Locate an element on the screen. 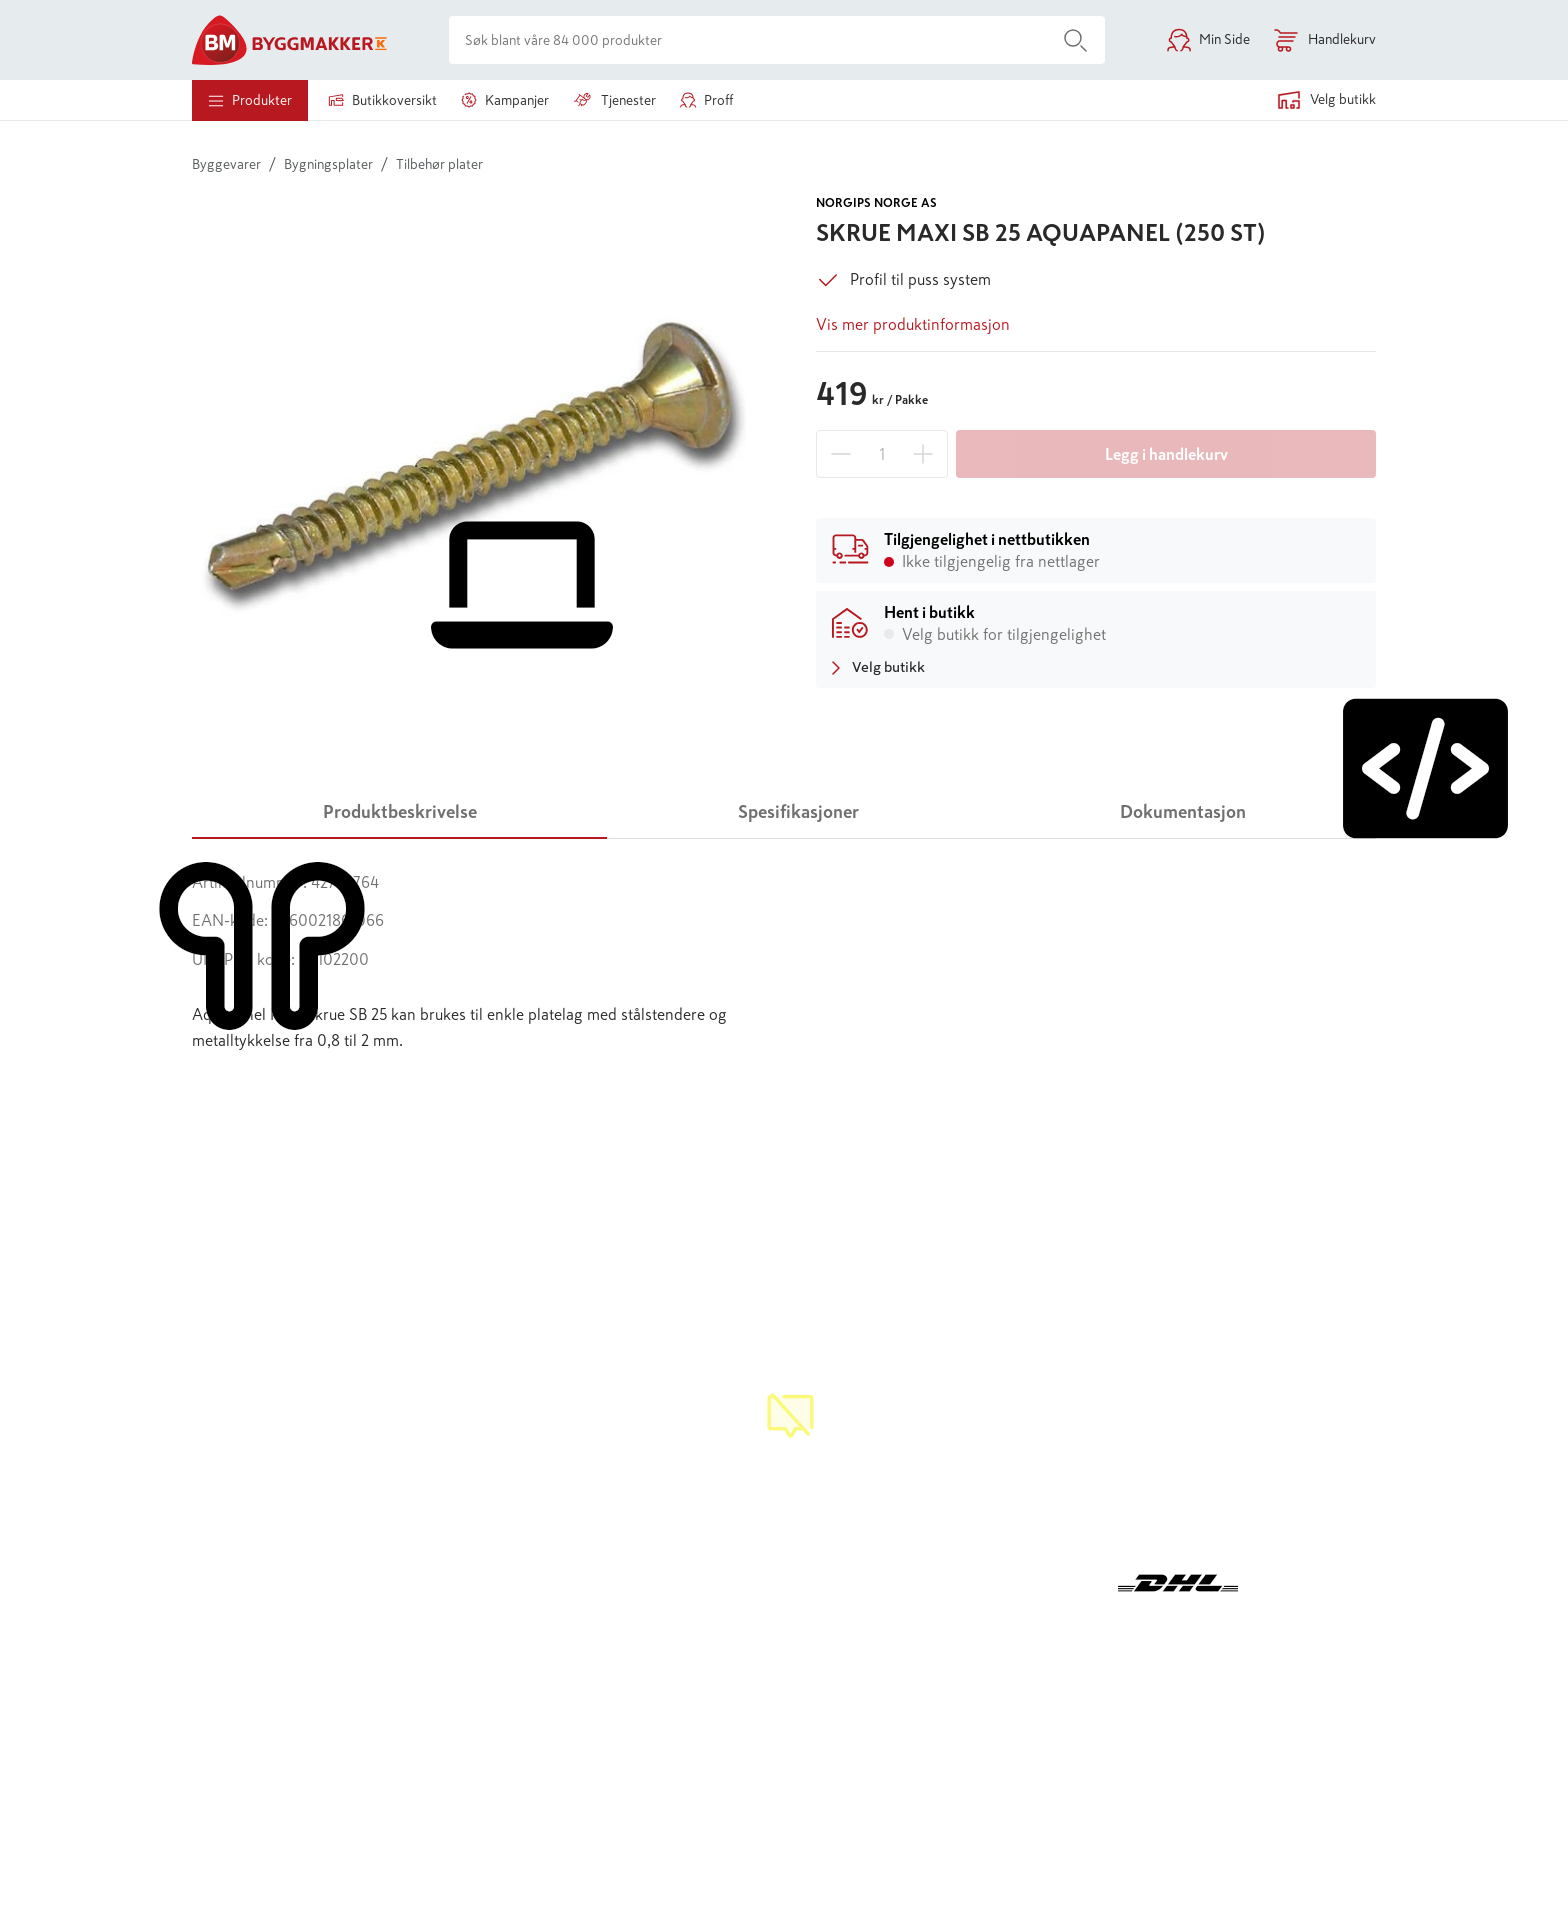  view or edit source code is located at coordinates (1425, 768).